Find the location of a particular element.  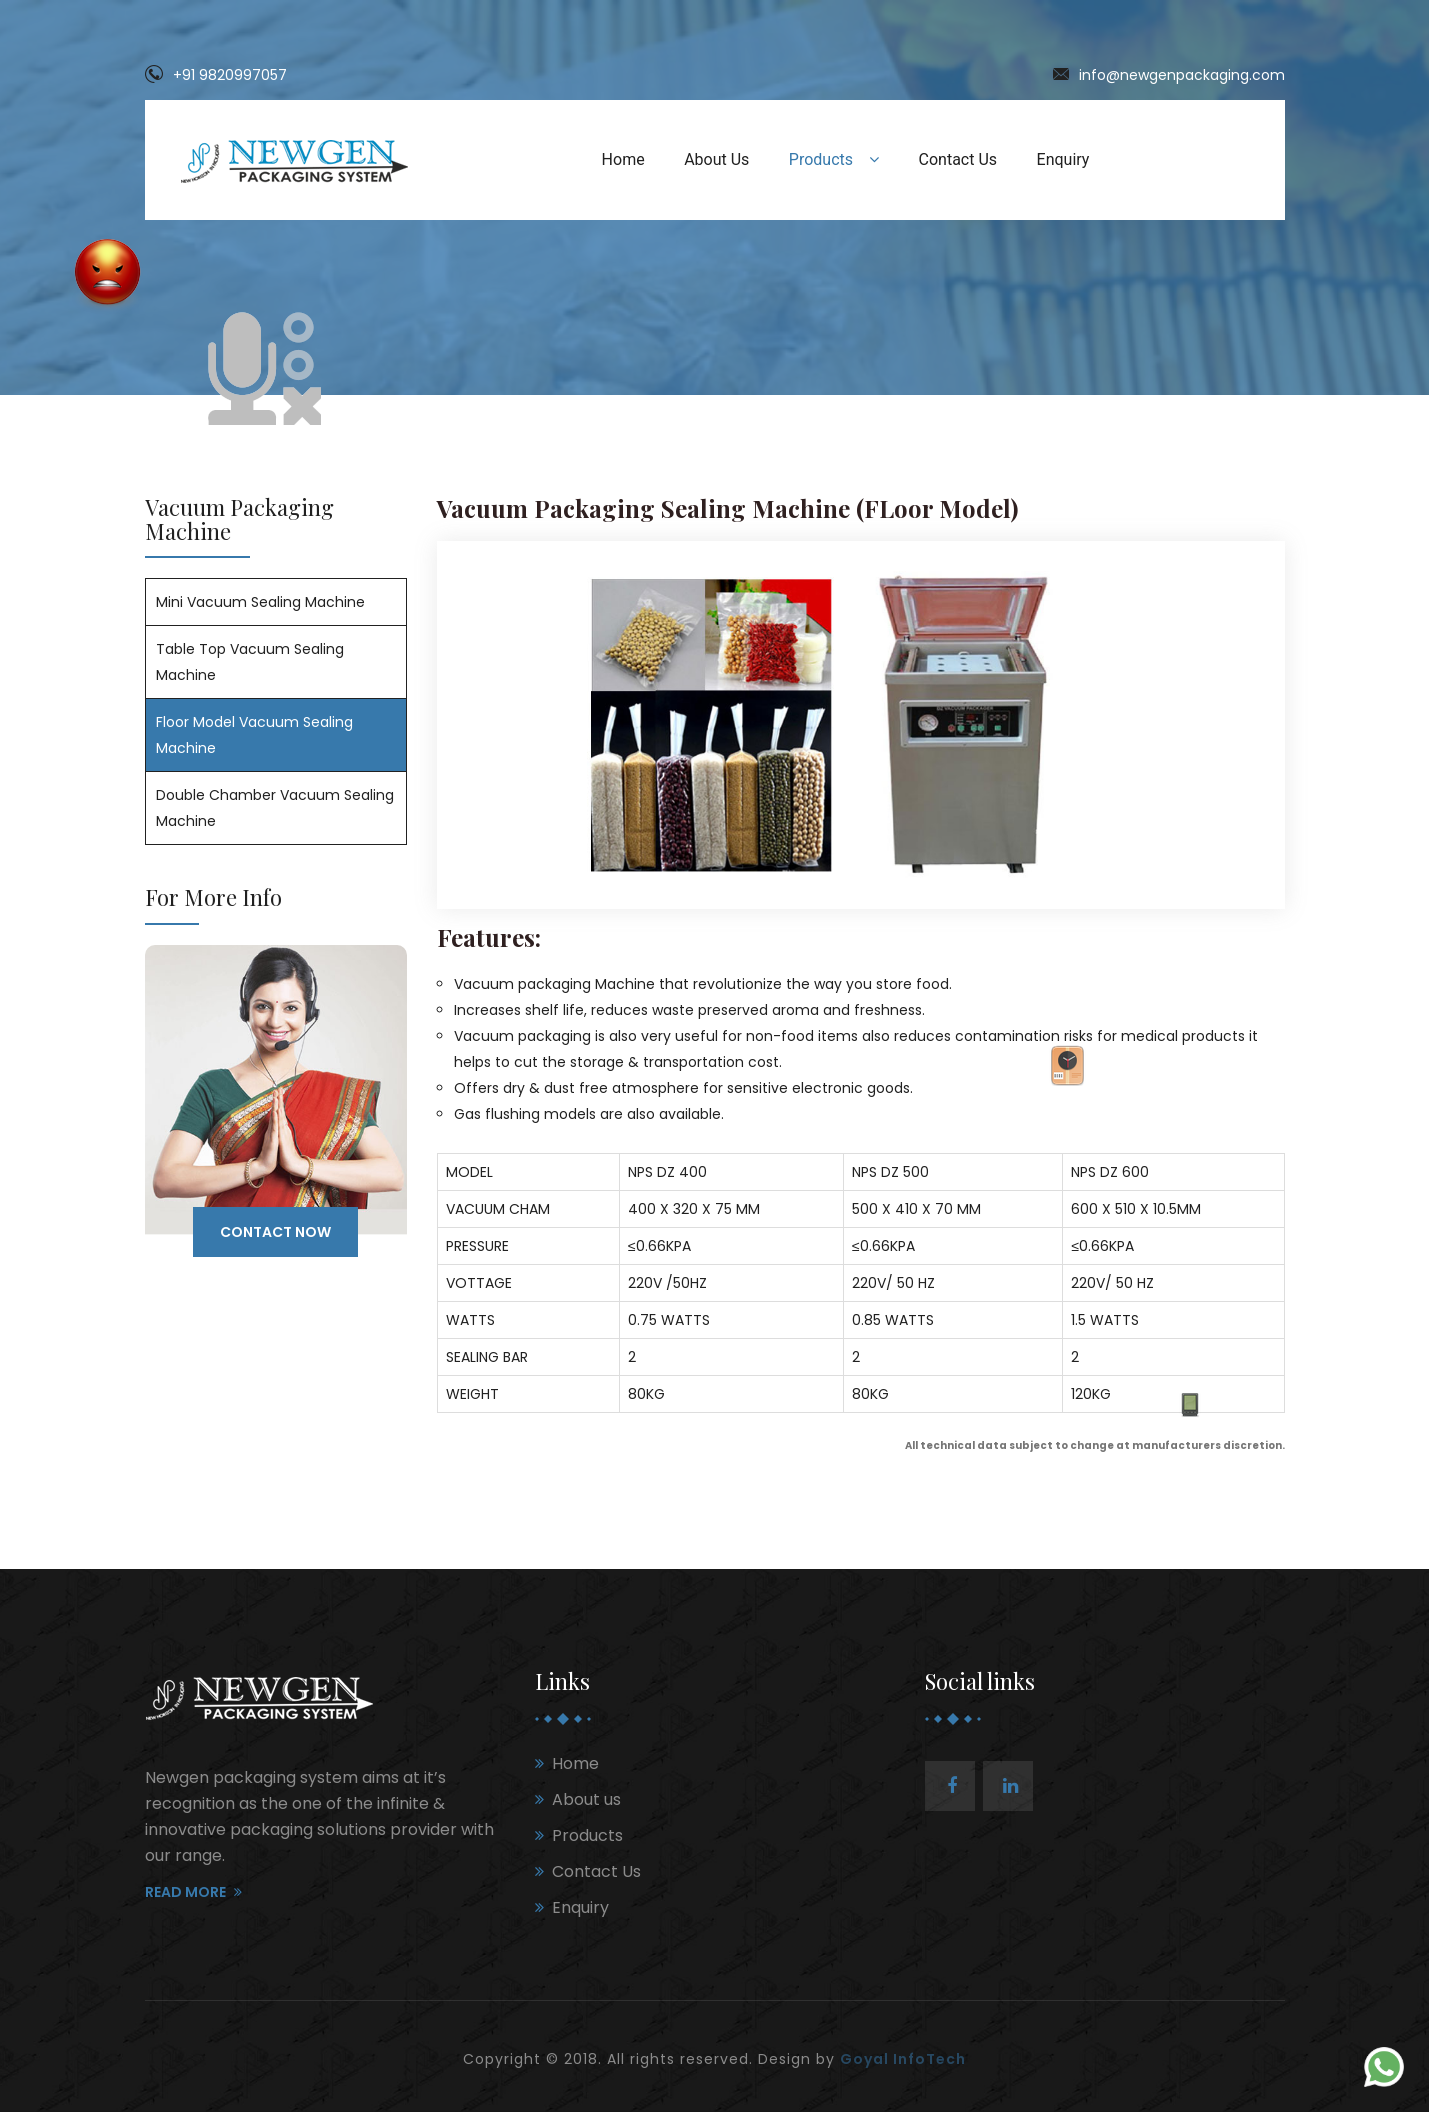

package manager is processing or waiting is located at coordinates (1067, 1065).